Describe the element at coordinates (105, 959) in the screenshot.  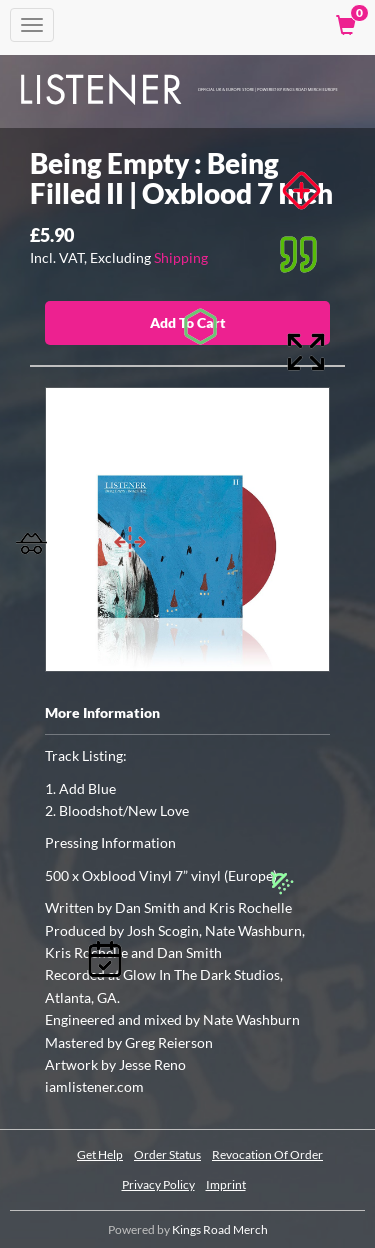
I see `confirm or complete a scheduled event` at that location.